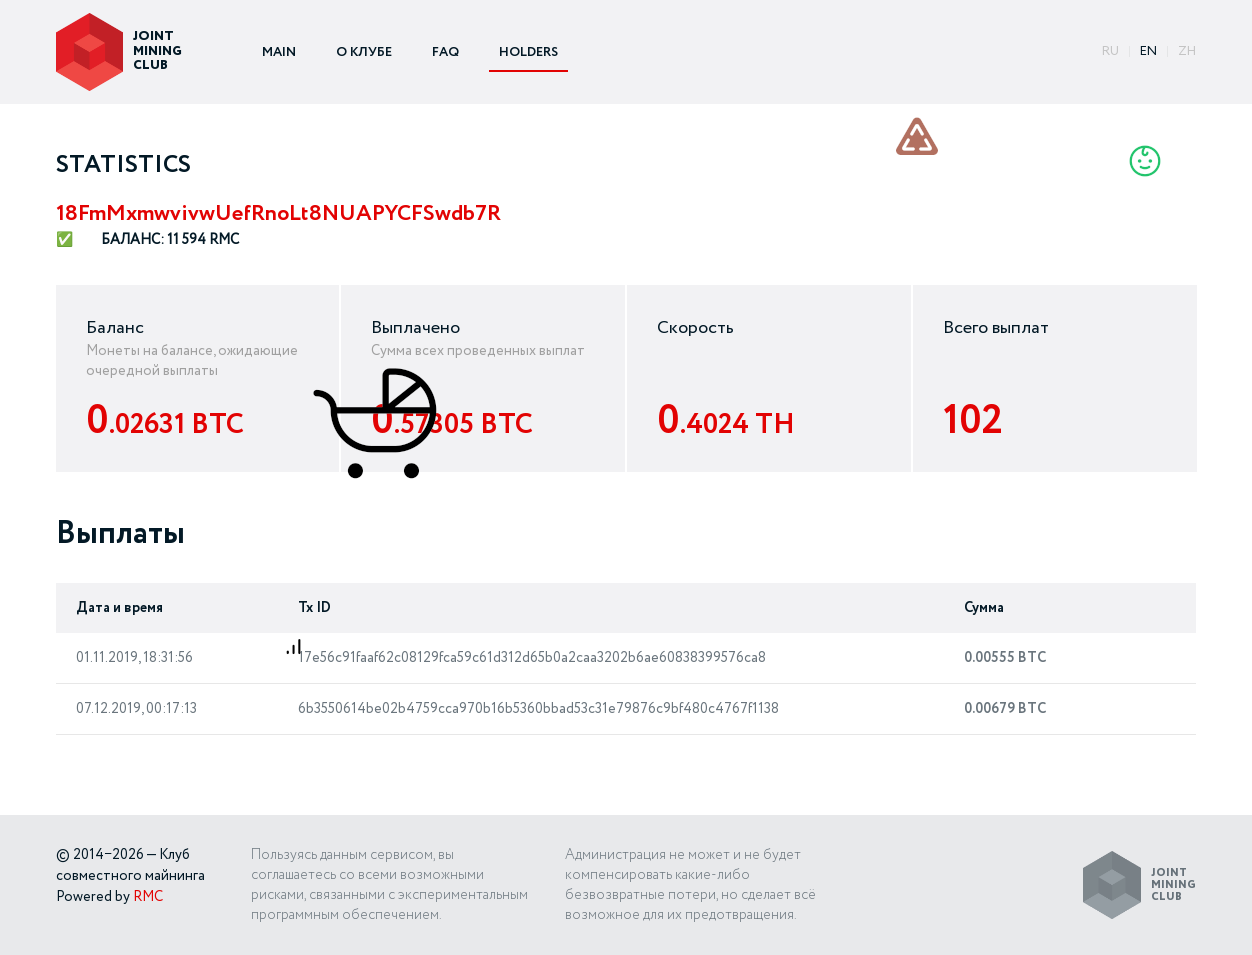 The height and width of the screenshot is (955, 1252). I want to click on indicates a recycling or reuse process, so click(917, 137).